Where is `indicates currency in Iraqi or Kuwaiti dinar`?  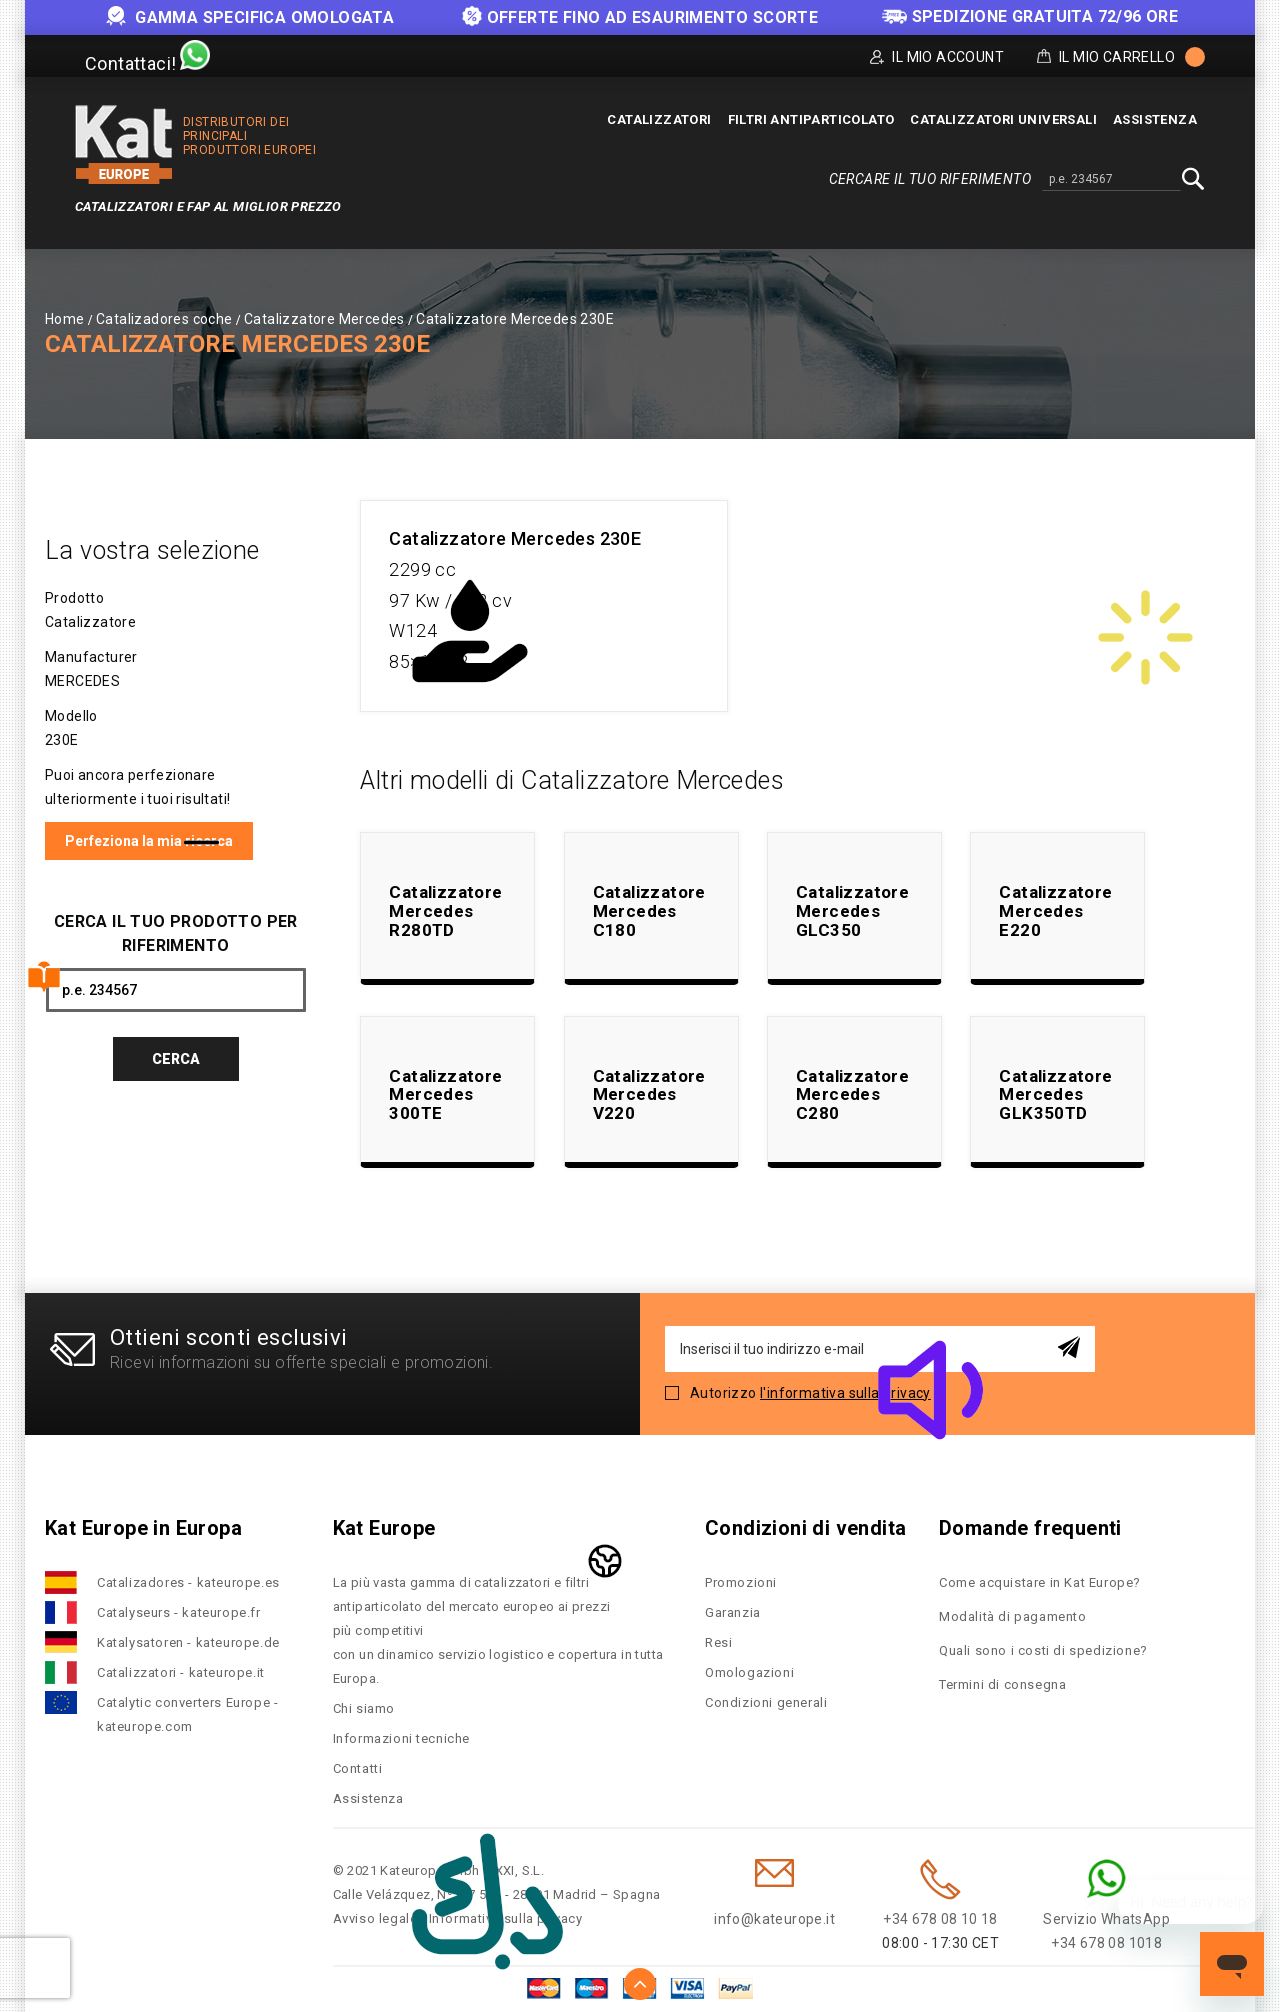
indicates currency in Iraqi or Kuwaiti dinar is located at coordinates (487, 1901).